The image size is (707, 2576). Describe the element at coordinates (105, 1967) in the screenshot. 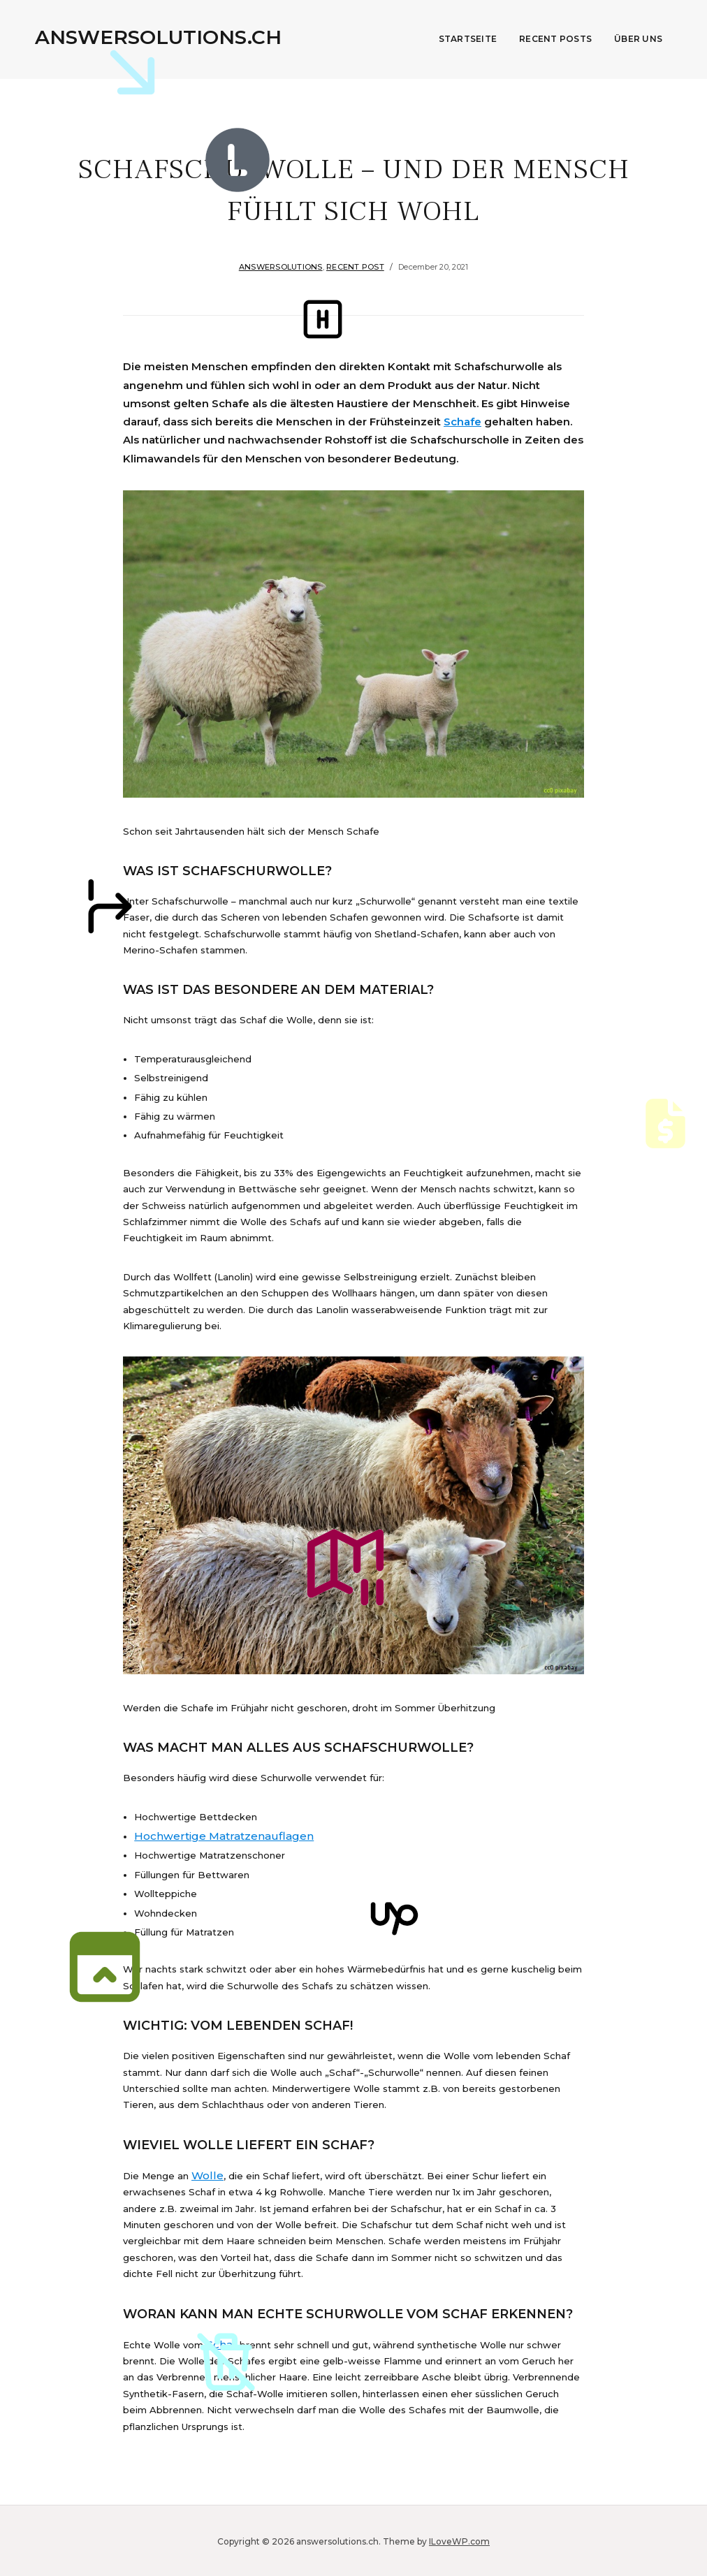

I see `collapse the navigation bar` at that location.